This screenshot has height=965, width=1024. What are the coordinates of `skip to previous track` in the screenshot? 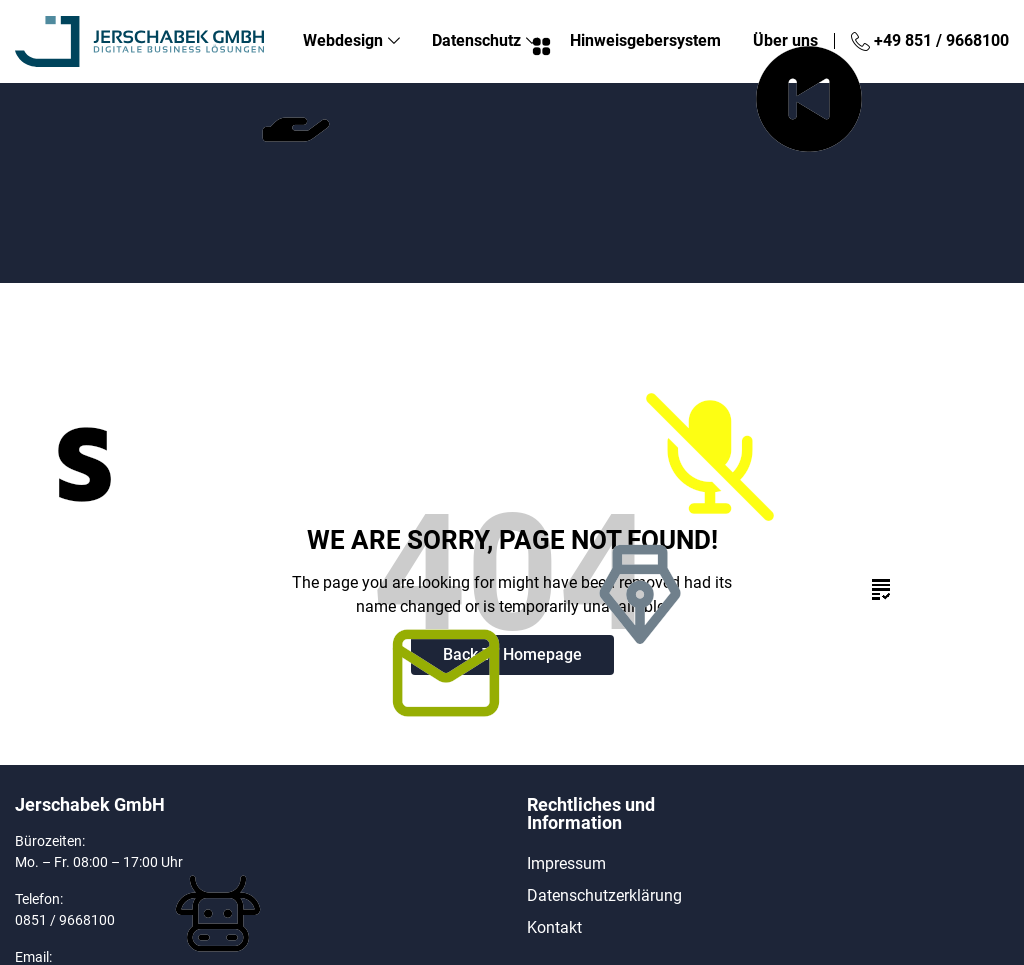 It's located at (809, 99).